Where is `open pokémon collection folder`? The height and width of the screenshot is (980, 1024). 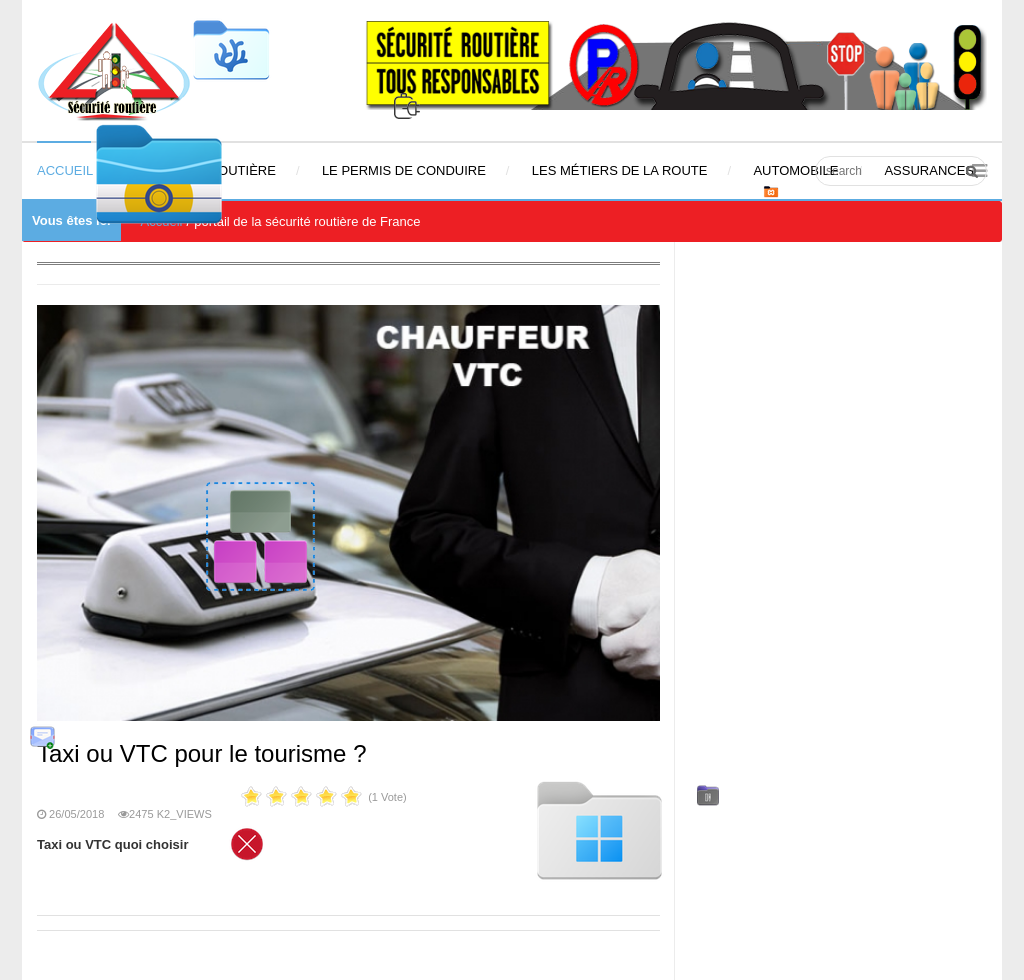 open pokémon collection folder is located at coordinates (158, 177).